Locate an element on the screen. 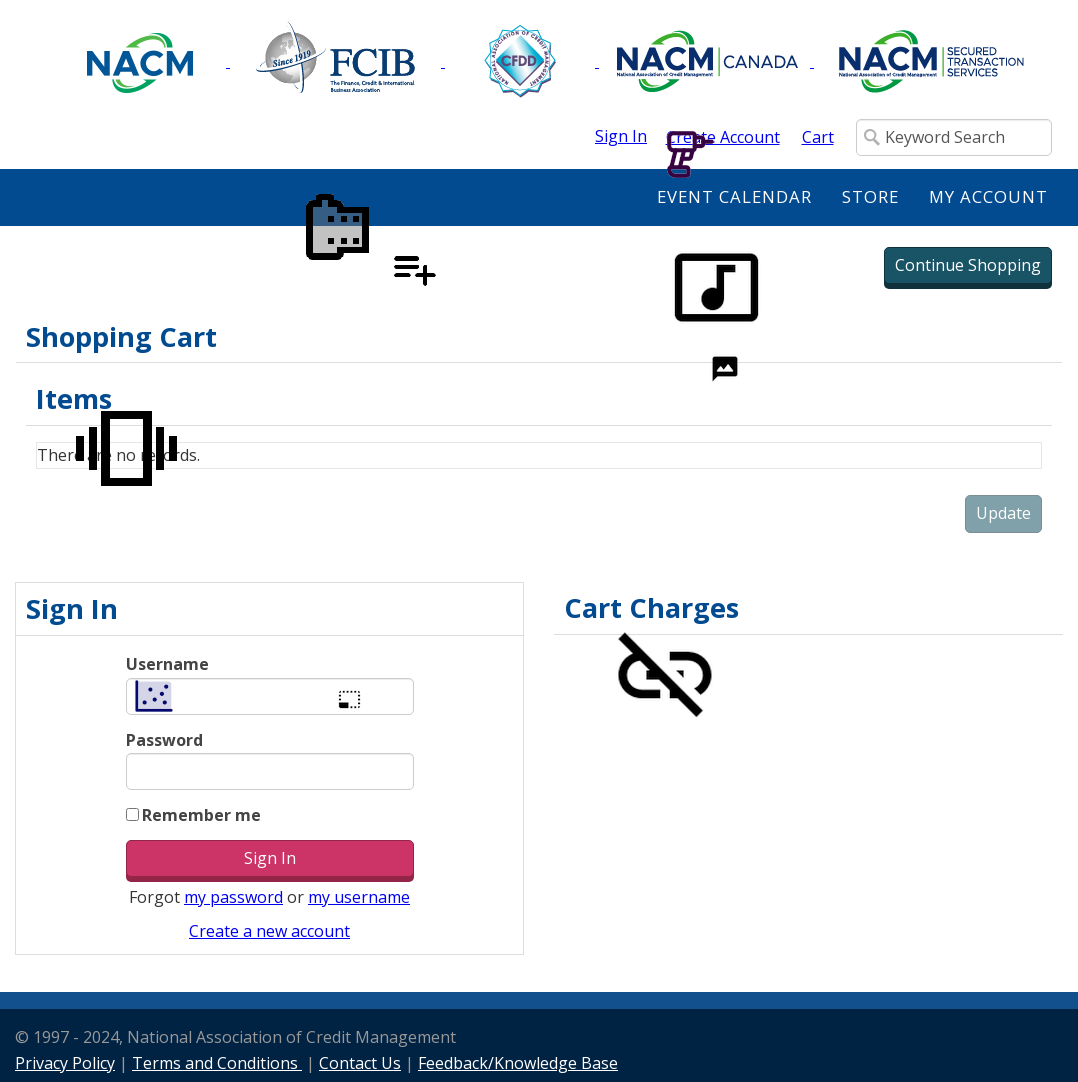  view scatter plot data visualization is located at coordinates (154, 696).